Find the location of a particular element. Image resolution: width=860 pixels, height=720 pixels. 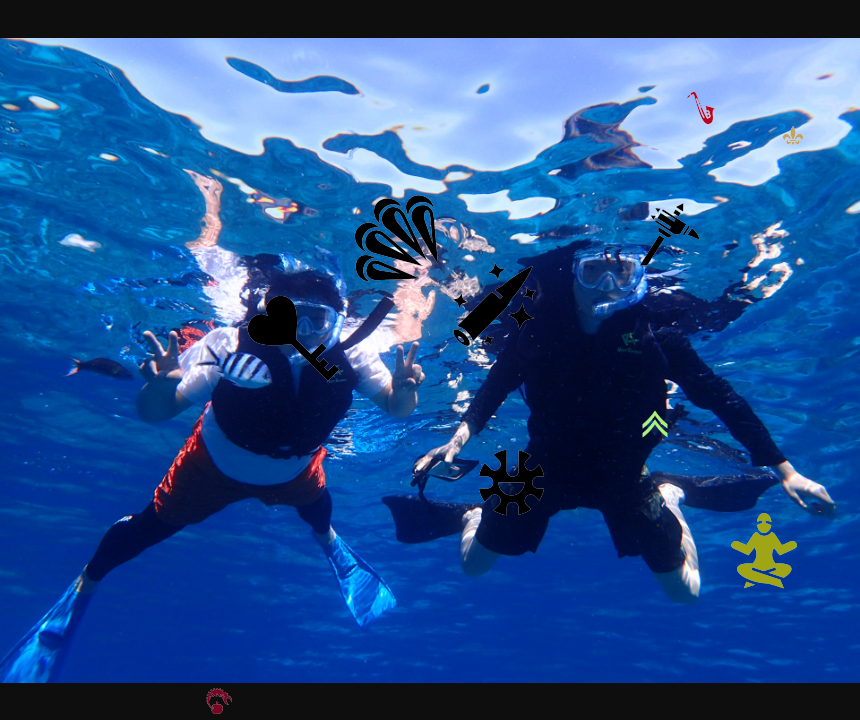

browse jazz or instrumental music is located at coordinates (701, 108).